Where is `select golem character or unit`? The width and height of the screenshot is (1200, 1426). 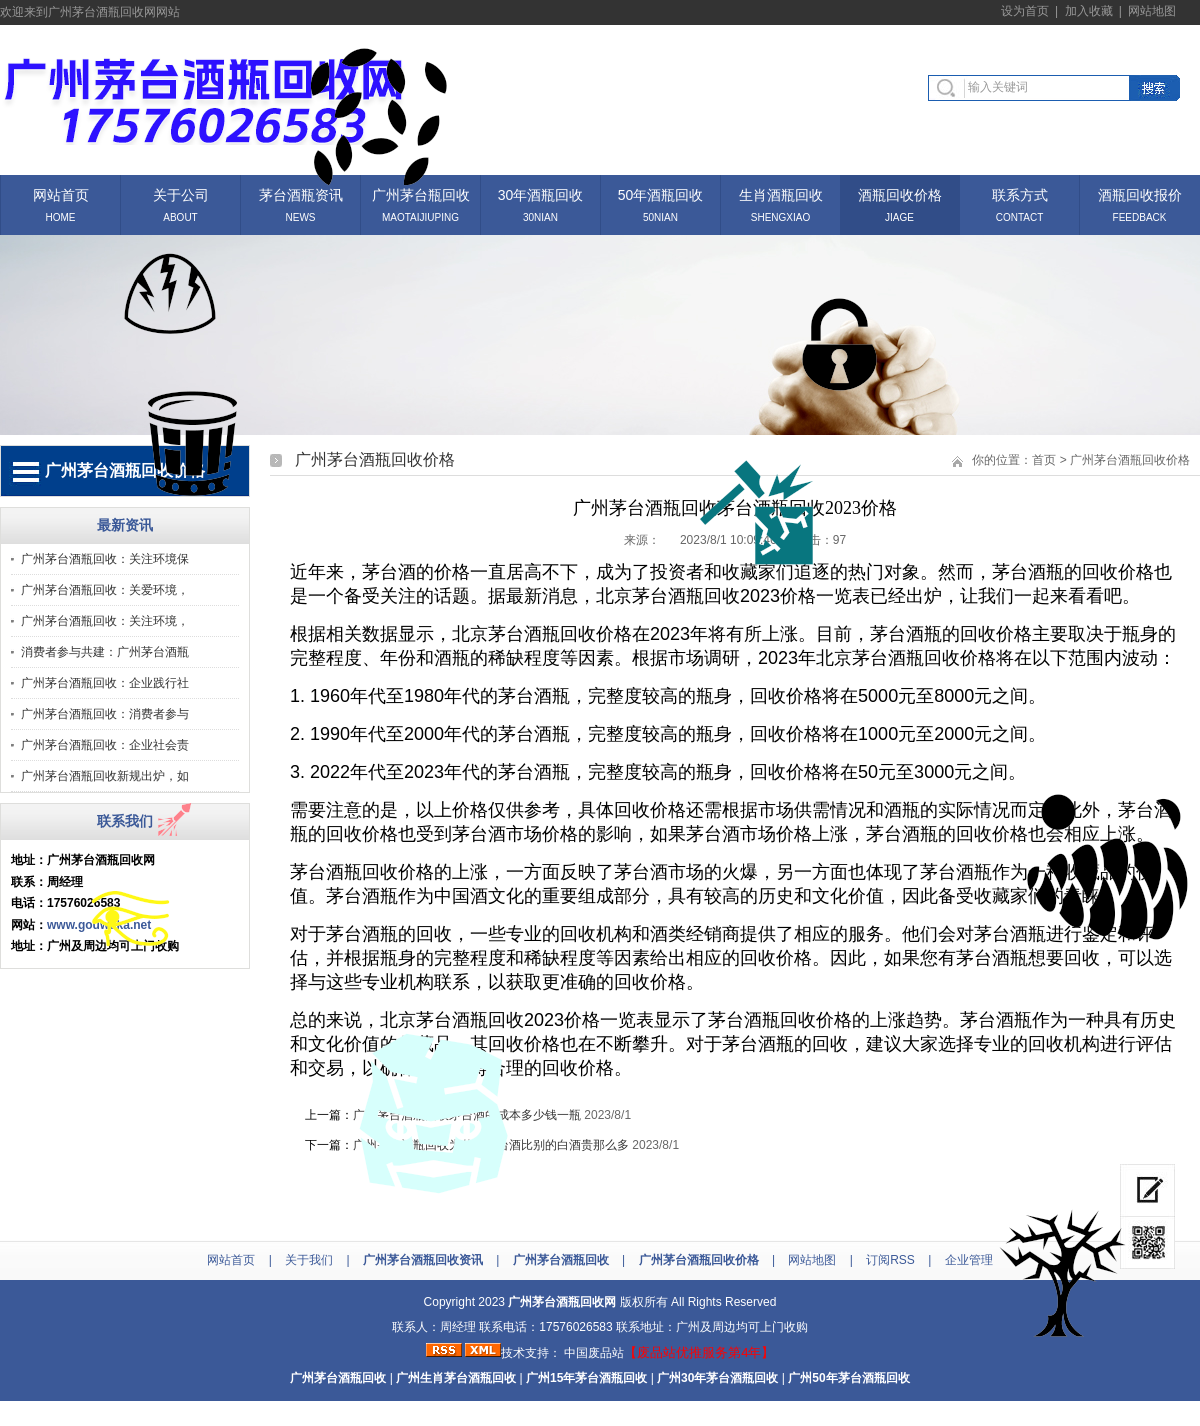 select golem character or unit is located at coordinates (433, 1113).